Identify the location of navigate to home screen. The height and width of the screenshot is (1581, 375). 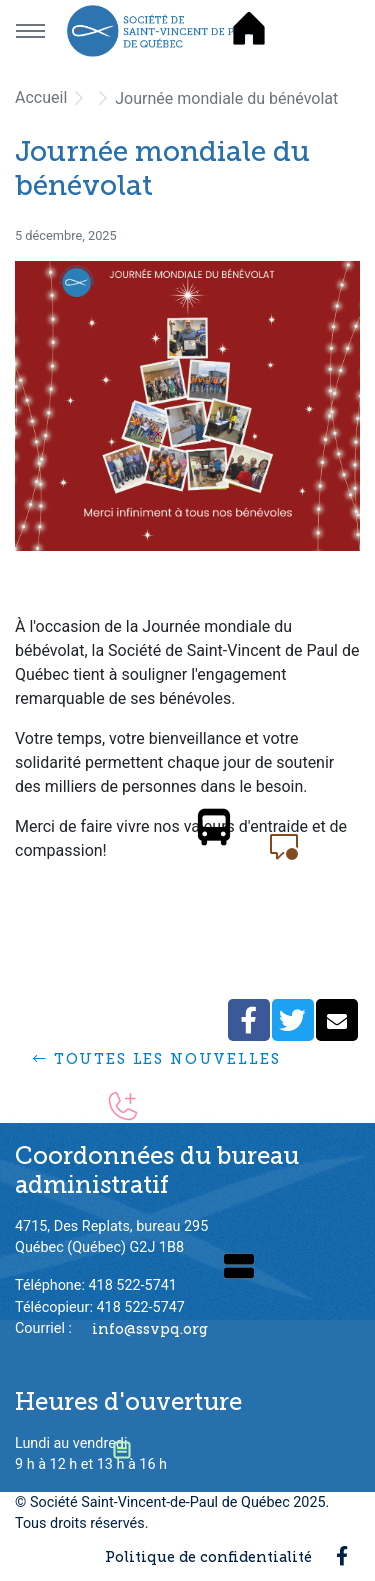
(249, 29).